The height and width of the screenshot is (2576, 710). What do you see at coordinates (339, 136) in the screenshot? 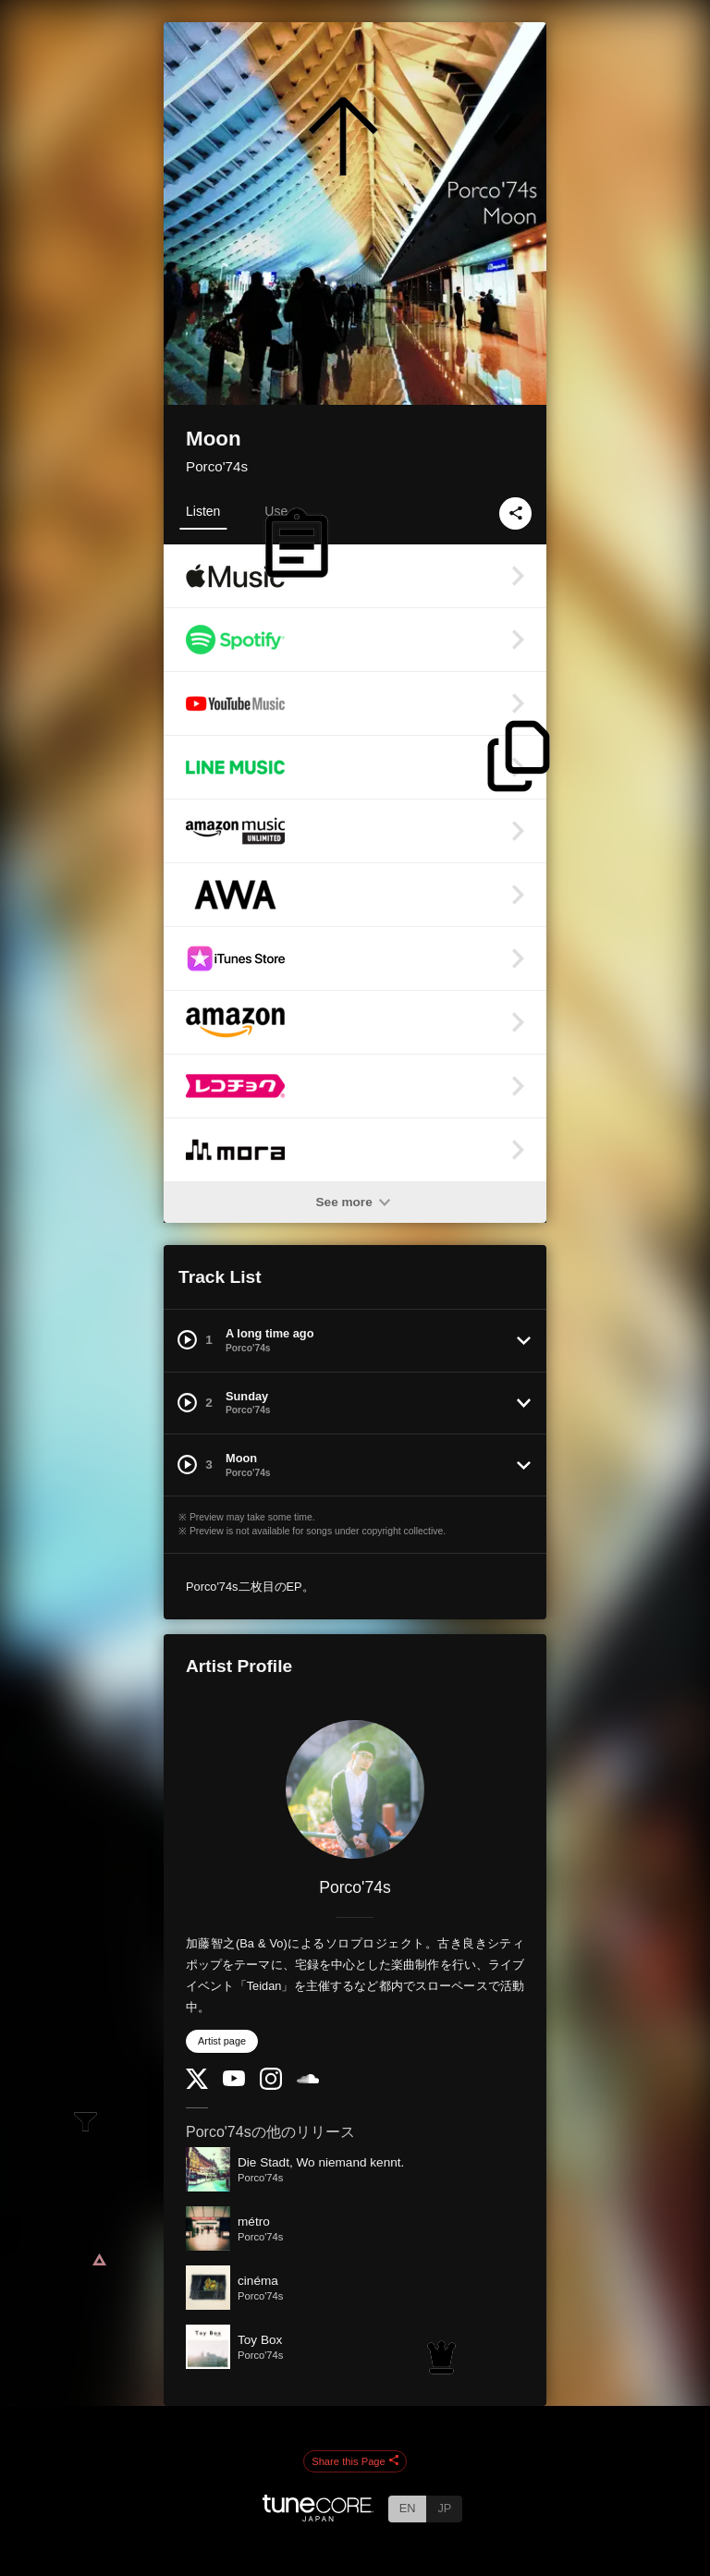
I see `move item up in a list` at bounding box center [339, 136].